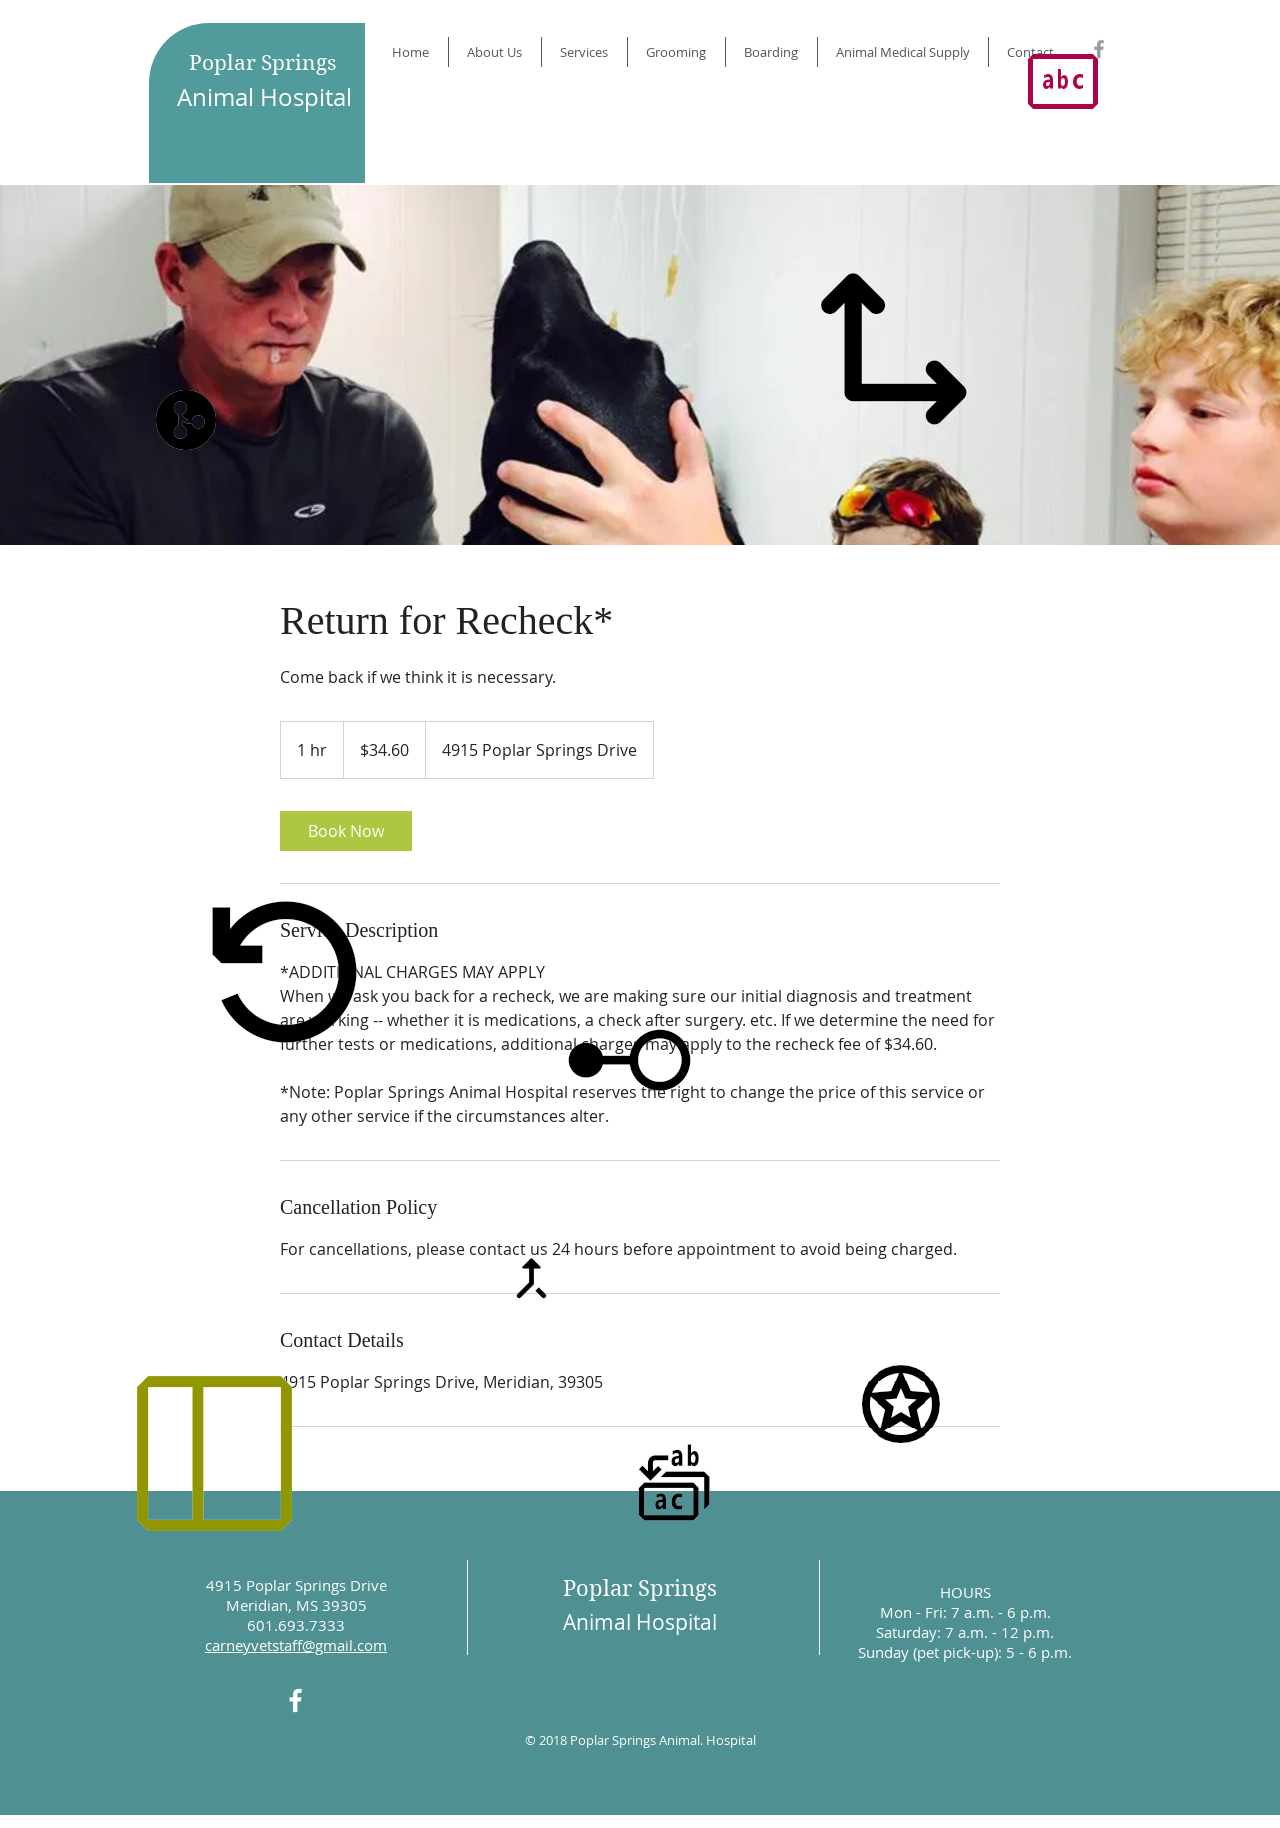  Describe the element at coordinates (629, 1064) in the screenshot. I see `view interface or class definitions` at that location.